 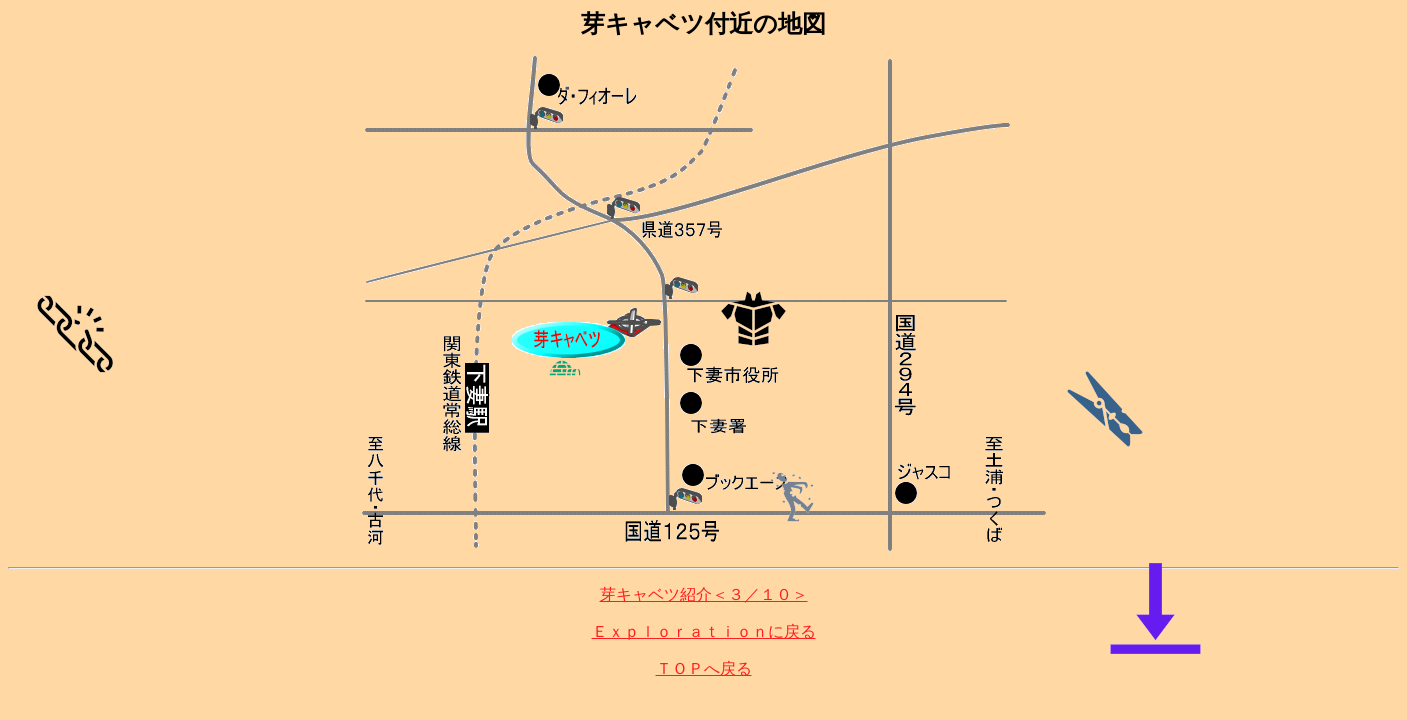 I want to click on download or save a file, so click(x=1155, y=608).